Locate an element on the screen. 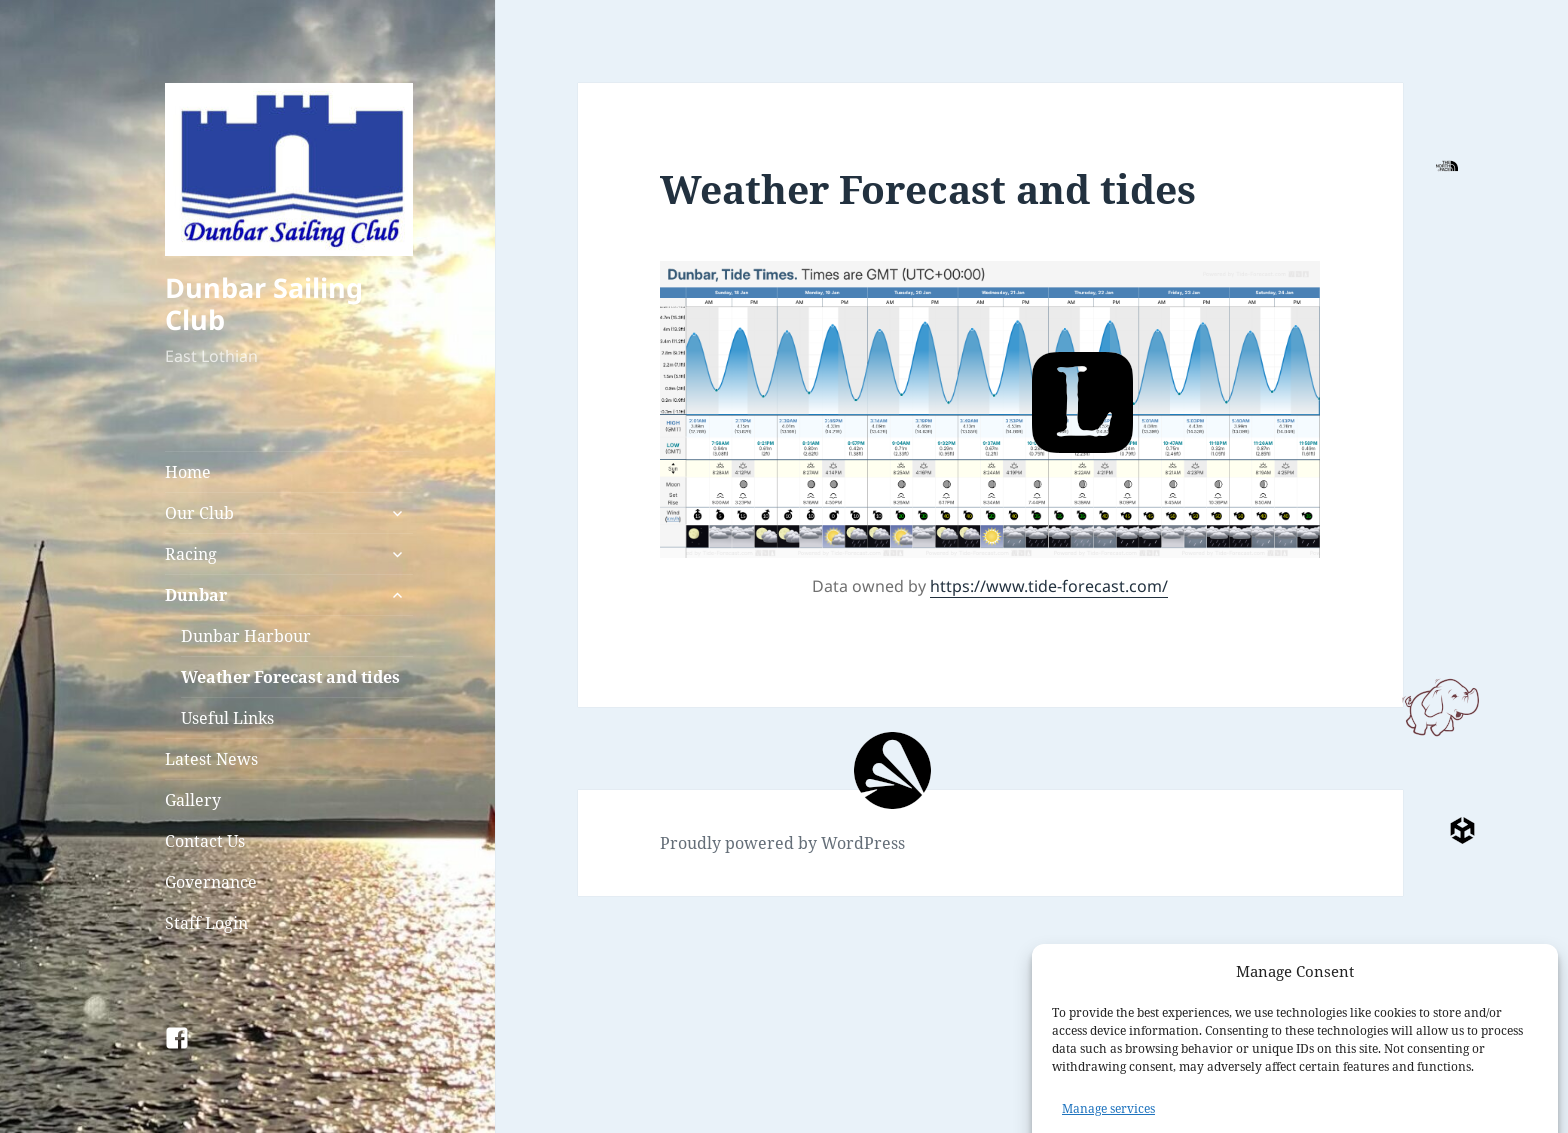 The width and height of the screenshot is (1568, 1133). open avast antivirus application is located at coordinates (892, 770).